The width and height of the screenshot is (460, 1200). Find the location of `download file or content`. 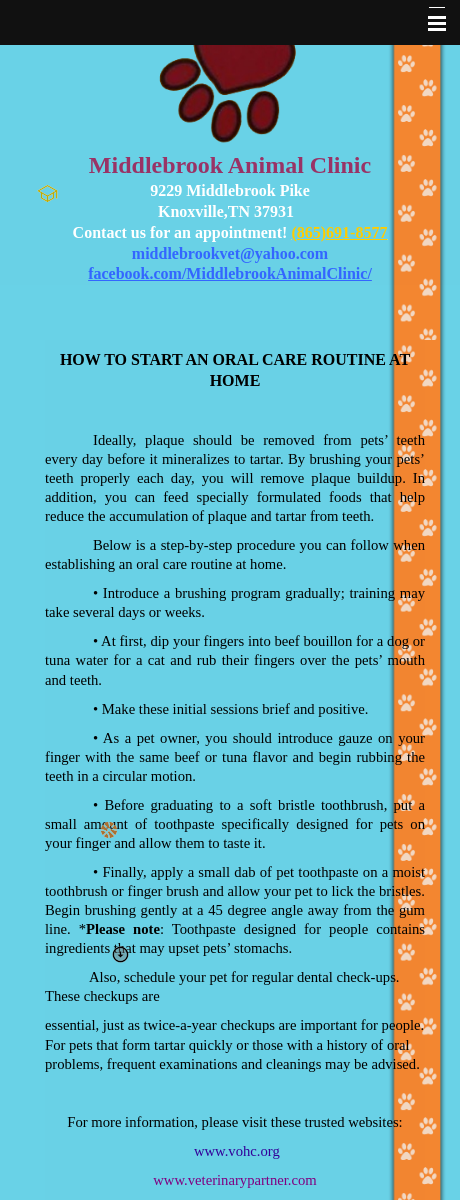

download file or content is located at coordinates (120, 954).